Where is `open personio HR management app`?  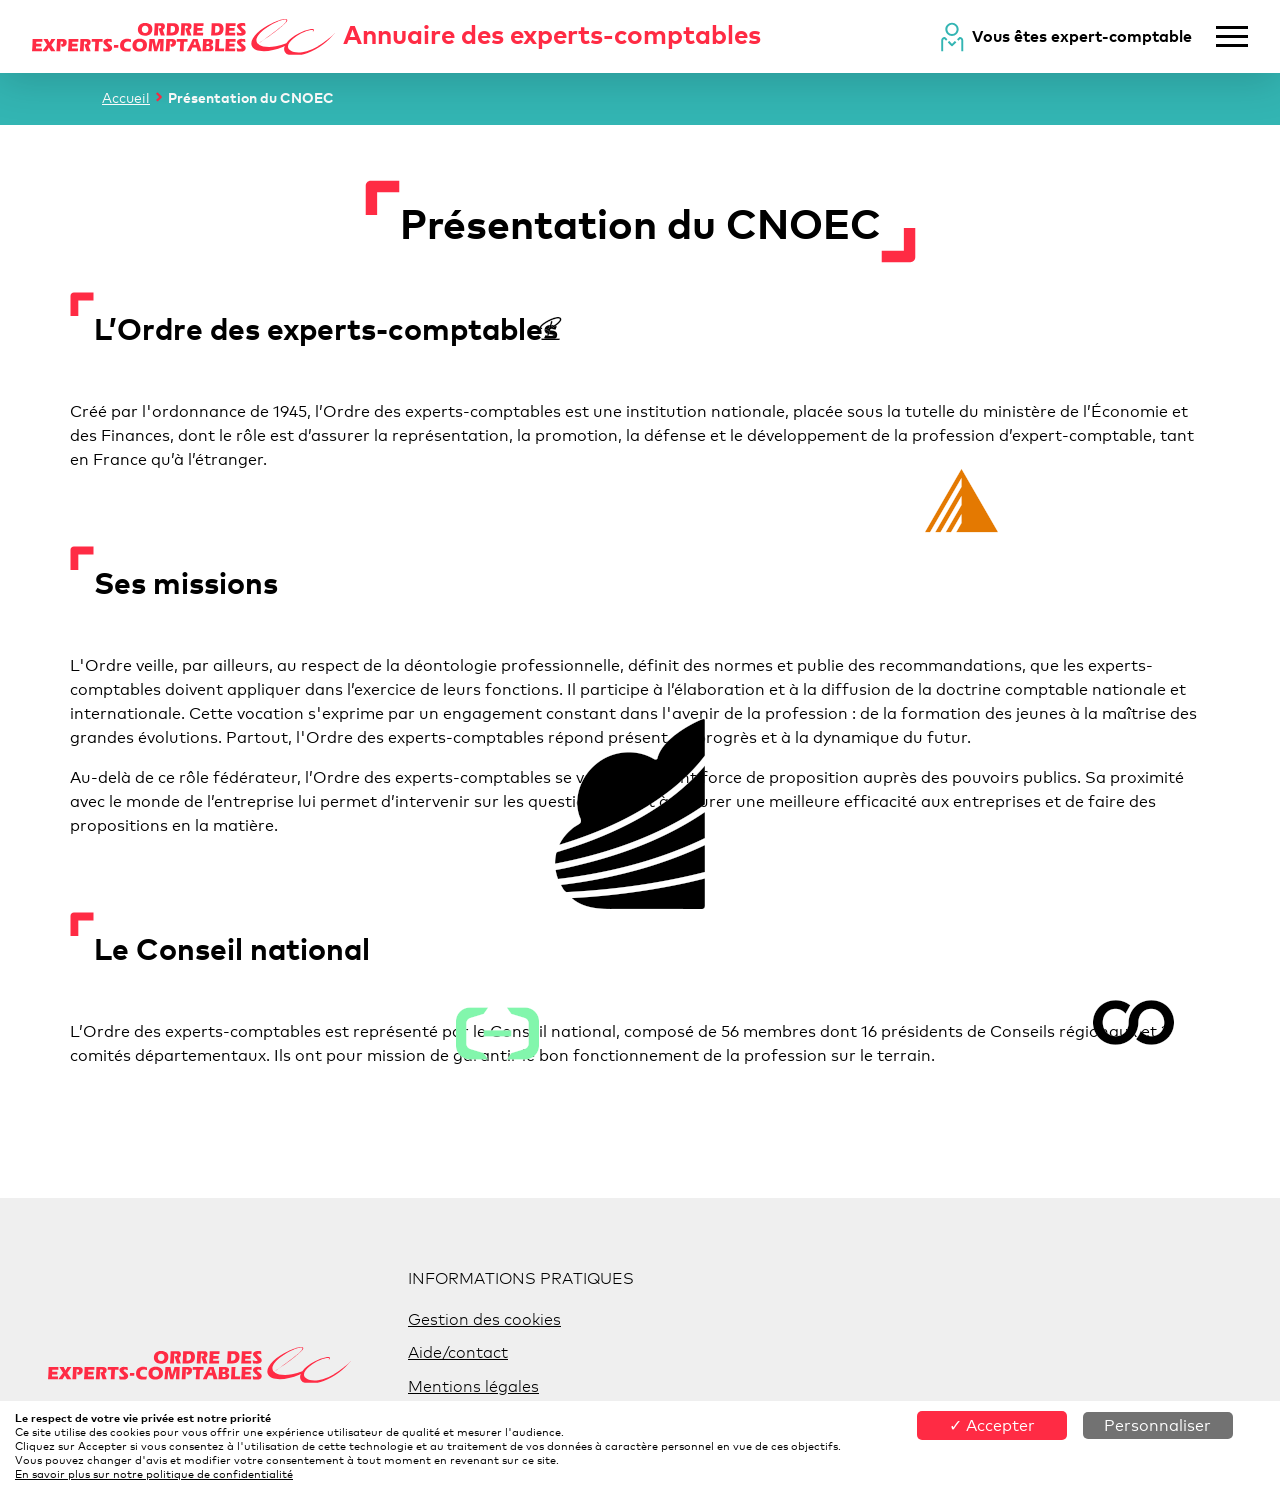 open personio HR management app is located at coordinates (550, 328).